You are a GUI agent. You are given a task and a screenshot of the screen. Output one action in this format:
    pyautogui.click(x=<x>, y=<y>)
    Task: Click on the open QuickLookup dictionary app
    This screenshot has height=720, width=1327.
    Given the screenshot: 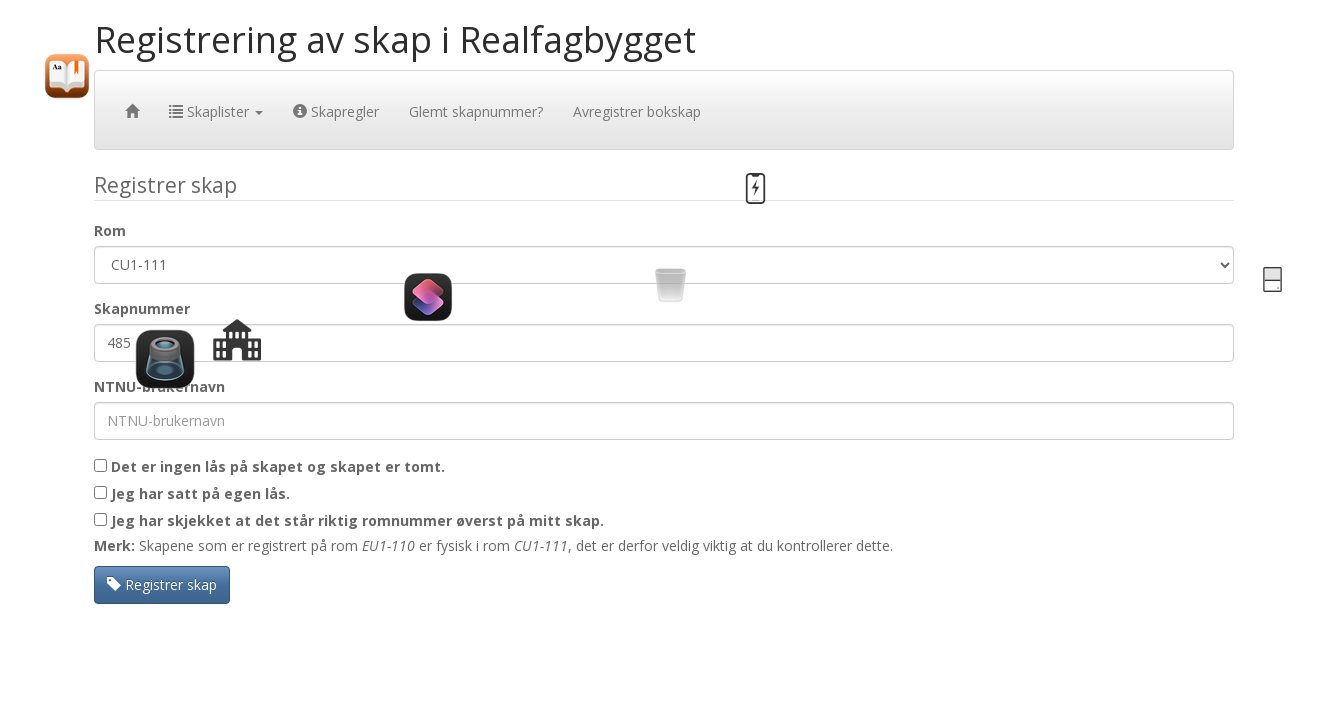 What is the action you would take?
    pyautogui.click(x=67, y=76)
    